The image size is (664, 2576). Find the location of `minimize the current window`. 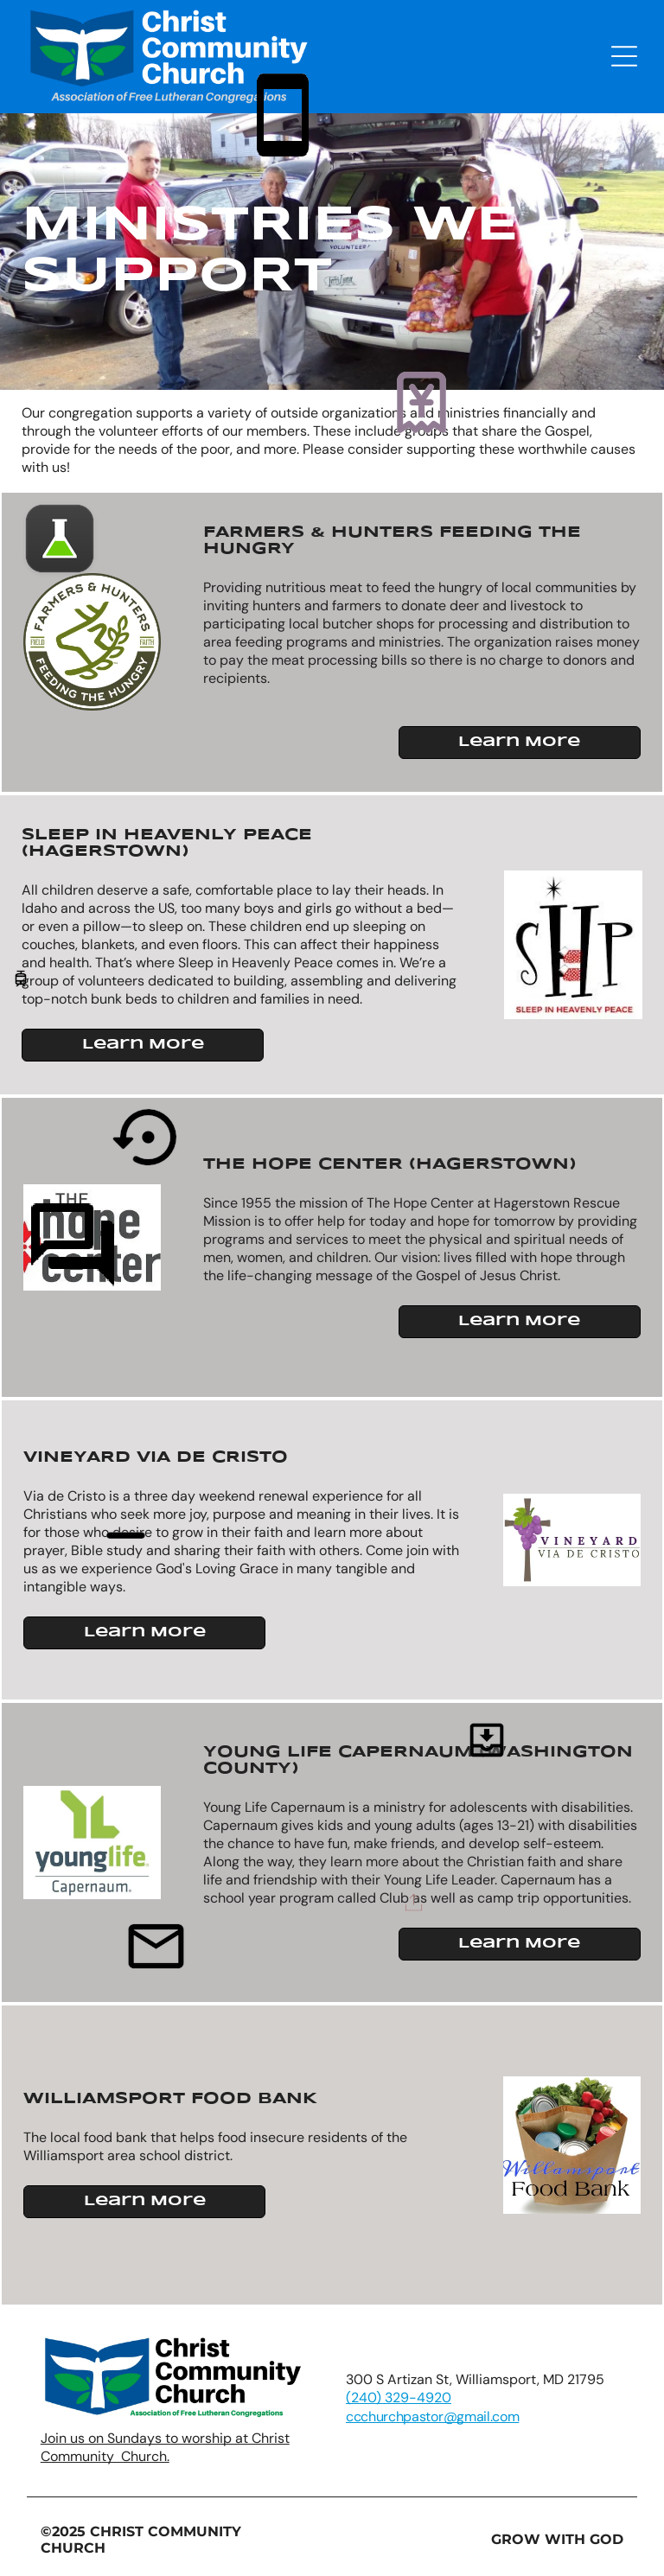

minimize the current window is located at coordinates (125, 1509).